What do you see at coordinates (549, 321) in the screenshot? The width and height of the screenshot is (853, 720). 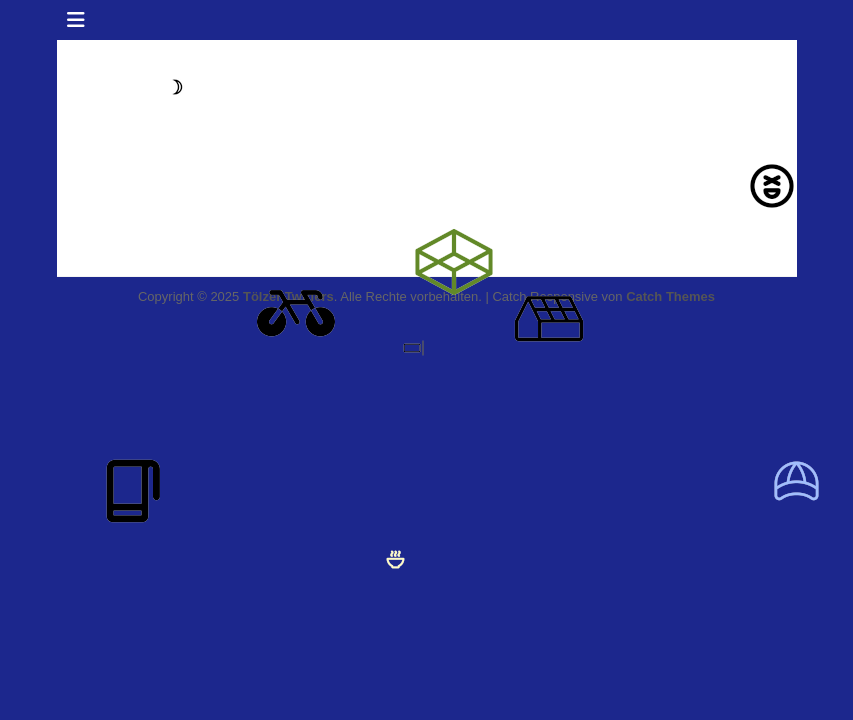 I see `view solar panel or renewable energy settings` at bounding box center [549, 321].